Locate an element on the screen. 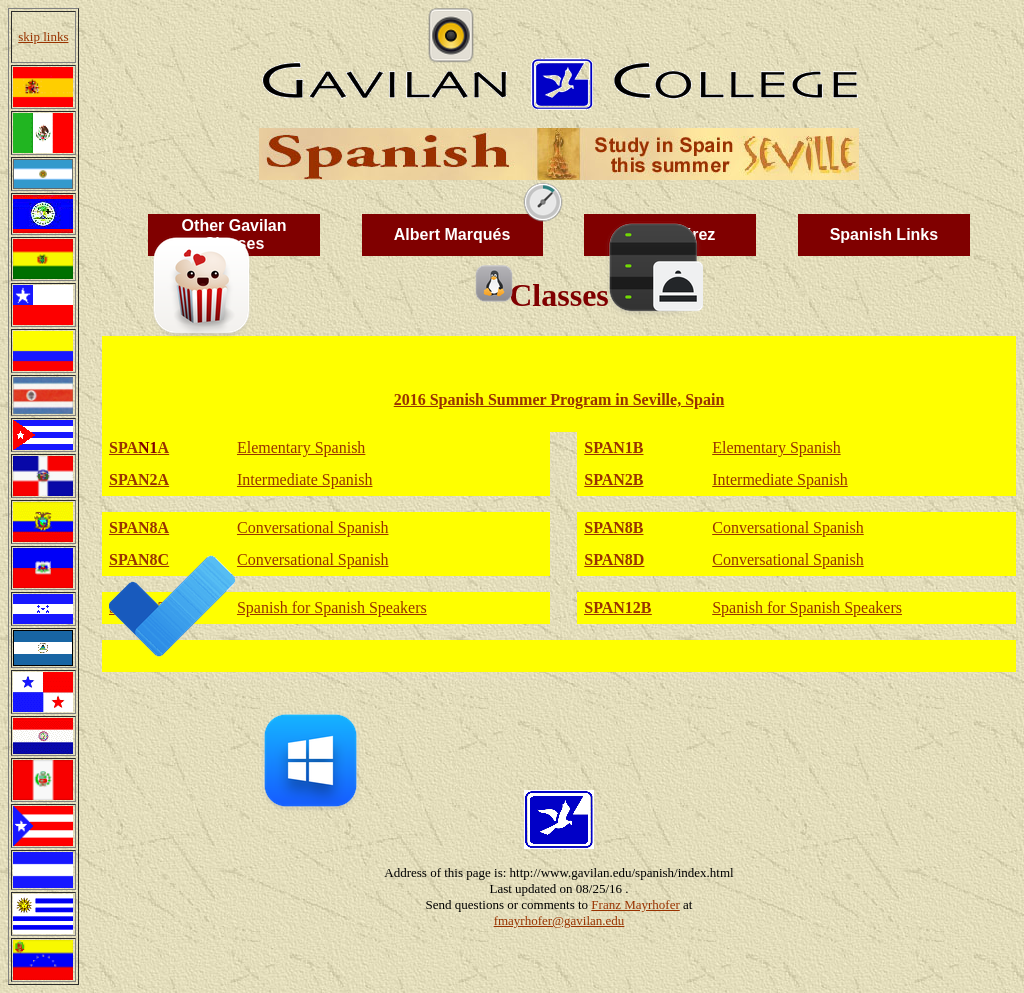 The width and height of the screenshot is (1024, 993). open the tasks app is located at coordinates (172, 606).